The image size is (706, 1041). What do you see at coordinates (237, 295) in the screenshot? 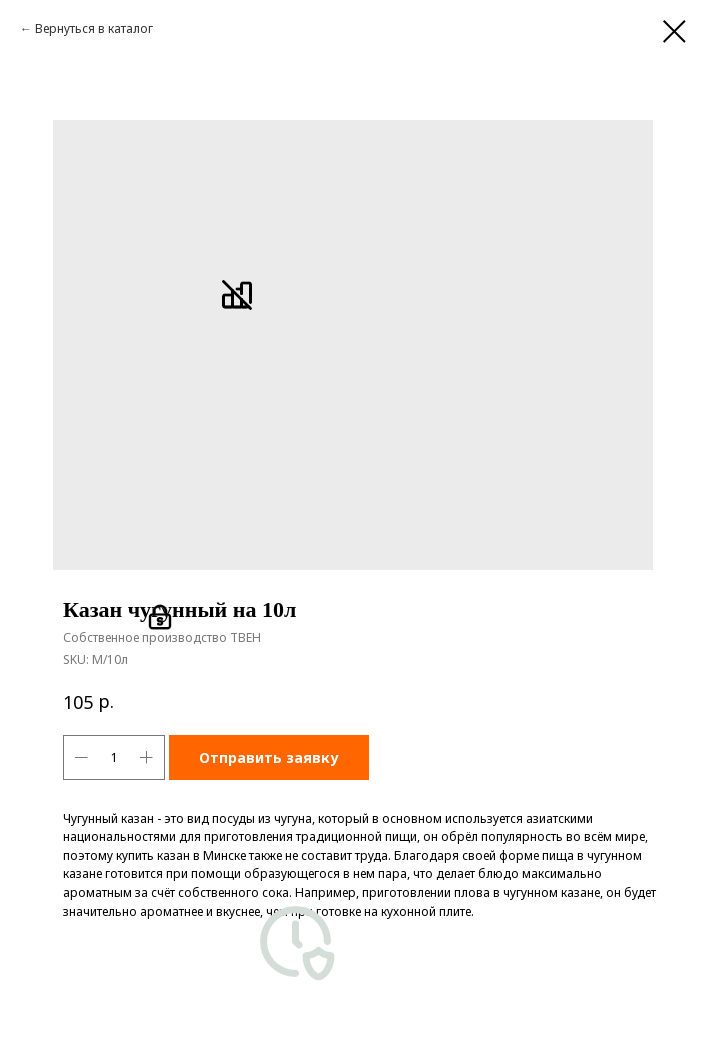
I see `disable chart or analytics view` at bounding box center [237, 295].